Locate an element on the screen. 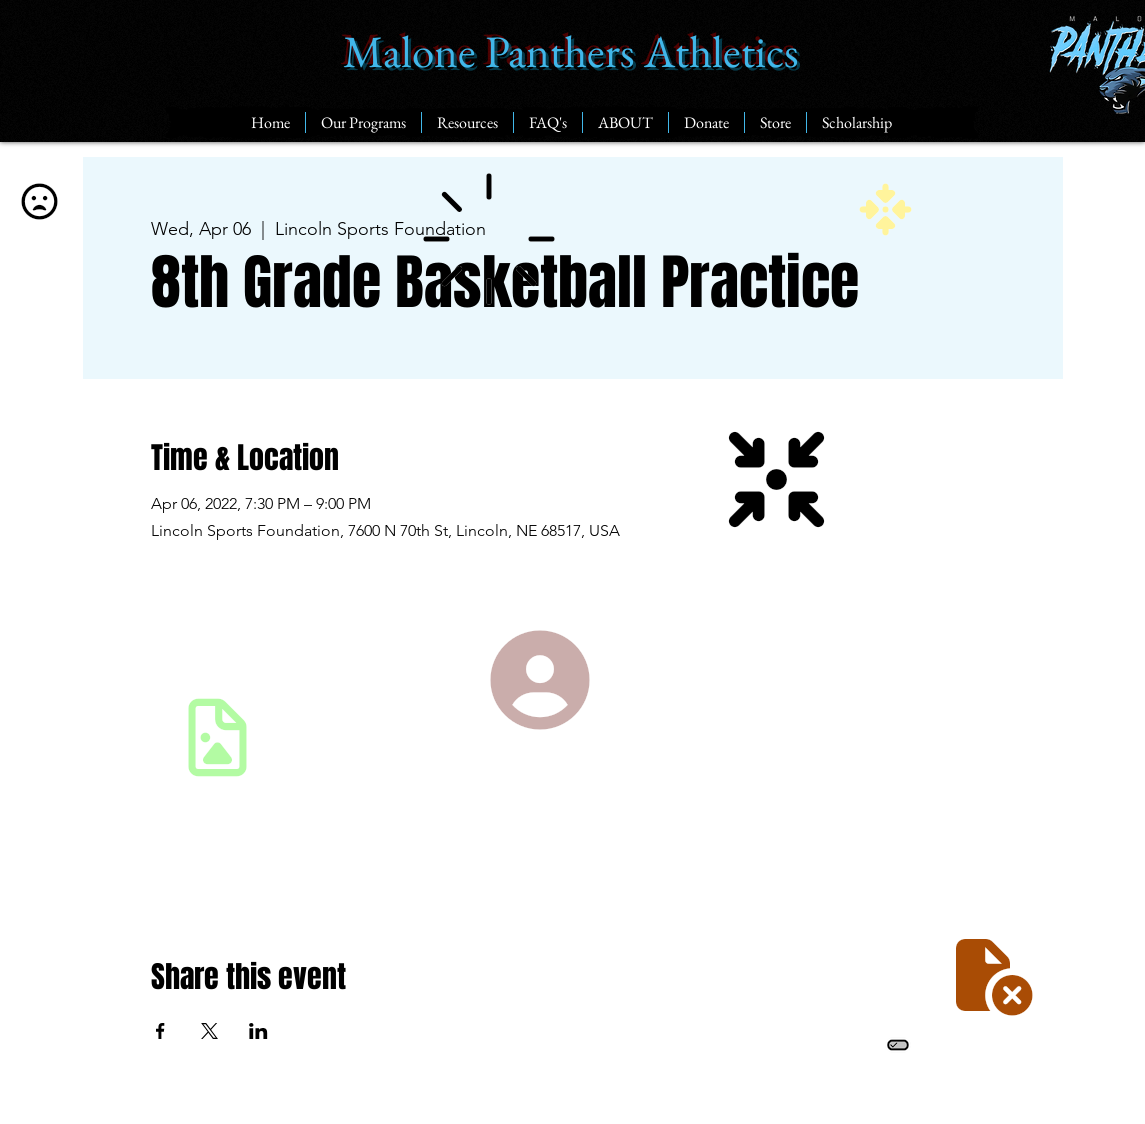 The width and height of the screenshot is (1145, 1124). delete or remove a file is located at coordinates (992, 975).